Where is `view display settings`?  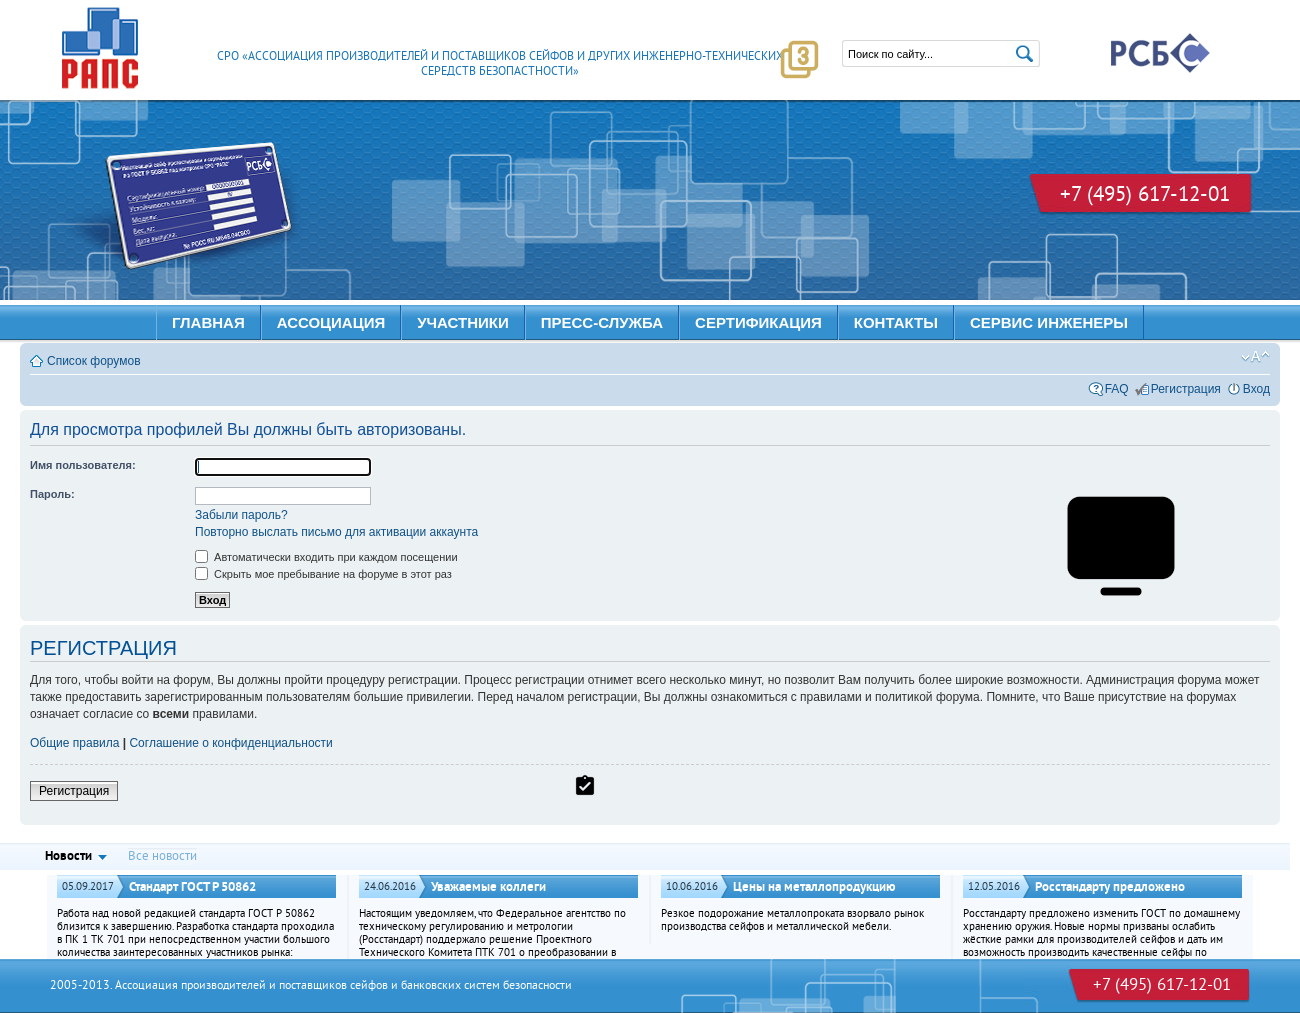
view display settings is located at coordinates (1121, 542).